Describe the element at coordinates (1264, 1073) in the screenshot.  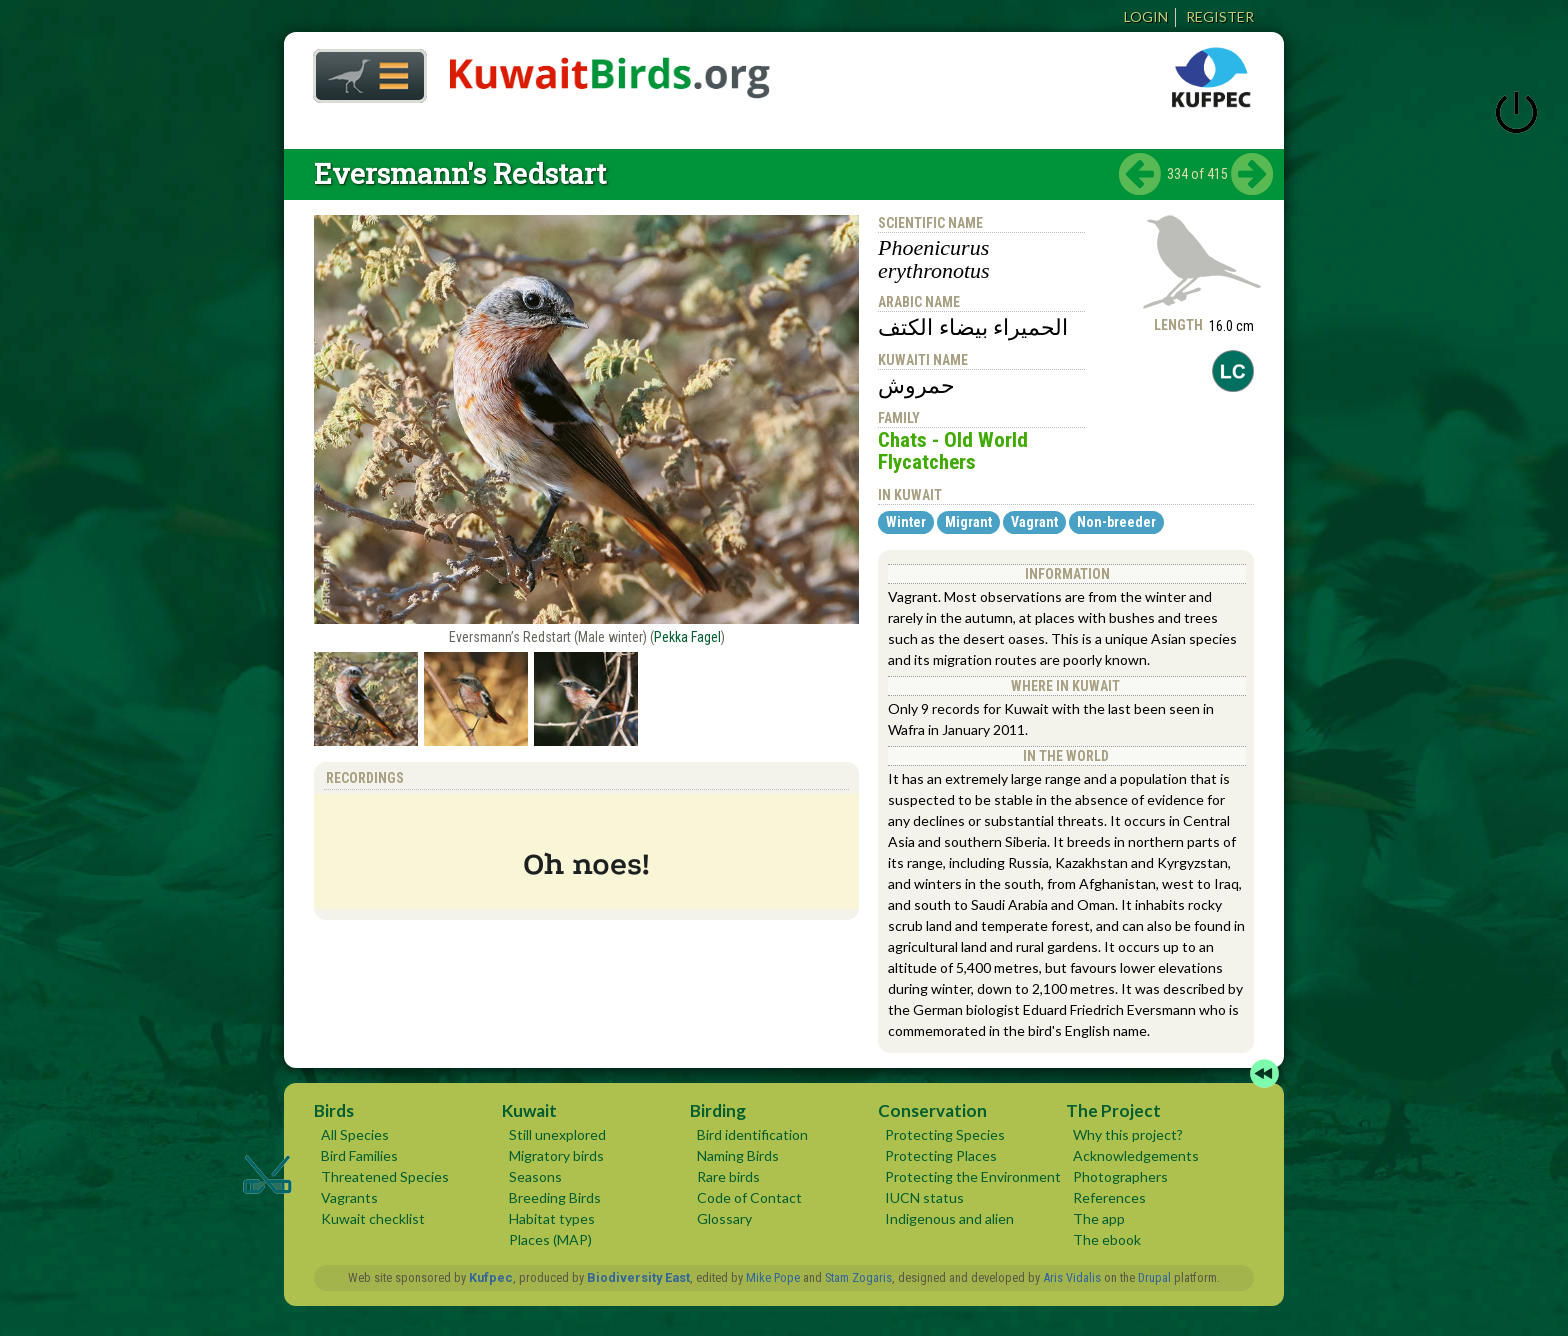
I see `skip to previous track` at that location.